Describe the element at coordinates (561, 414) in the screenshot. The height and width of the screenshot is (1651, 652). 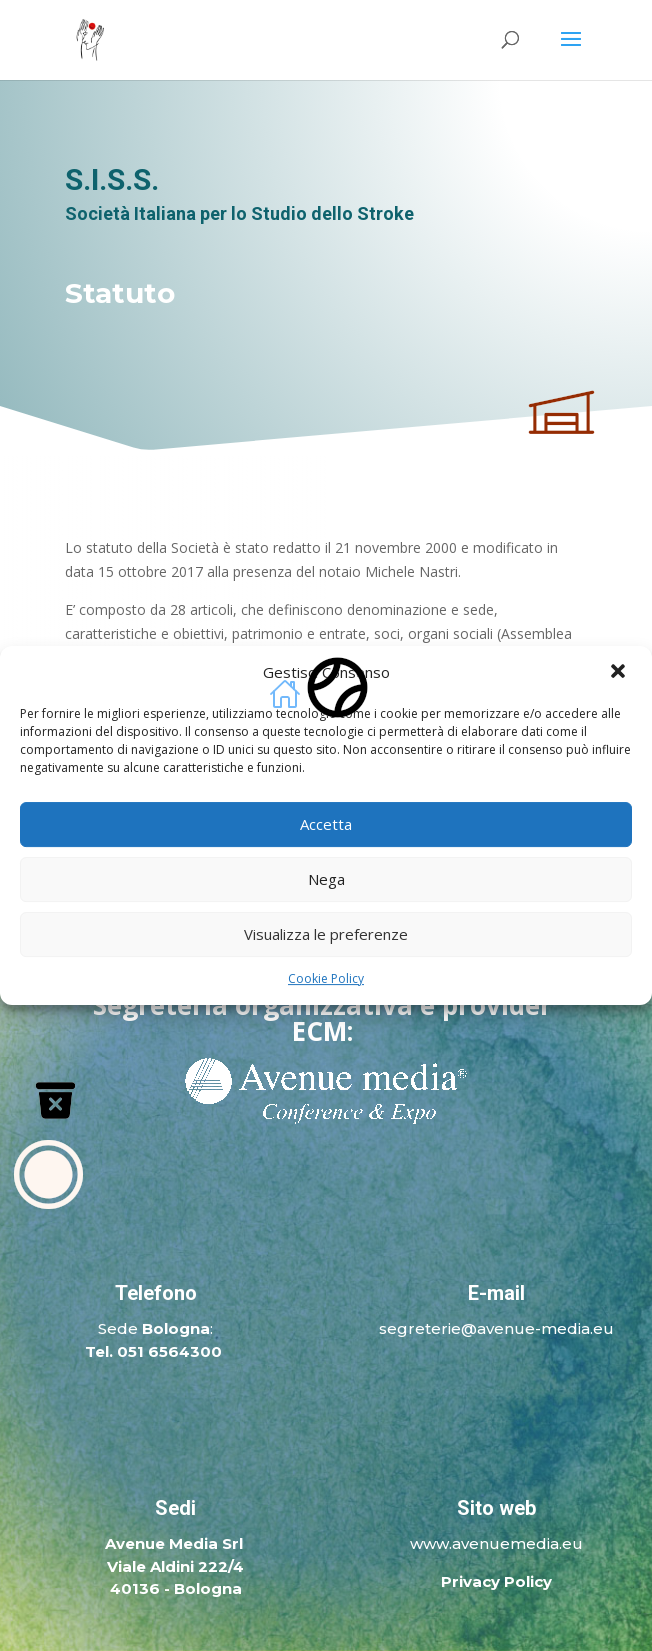
I see `access warehouse or storage inventory` at that location.